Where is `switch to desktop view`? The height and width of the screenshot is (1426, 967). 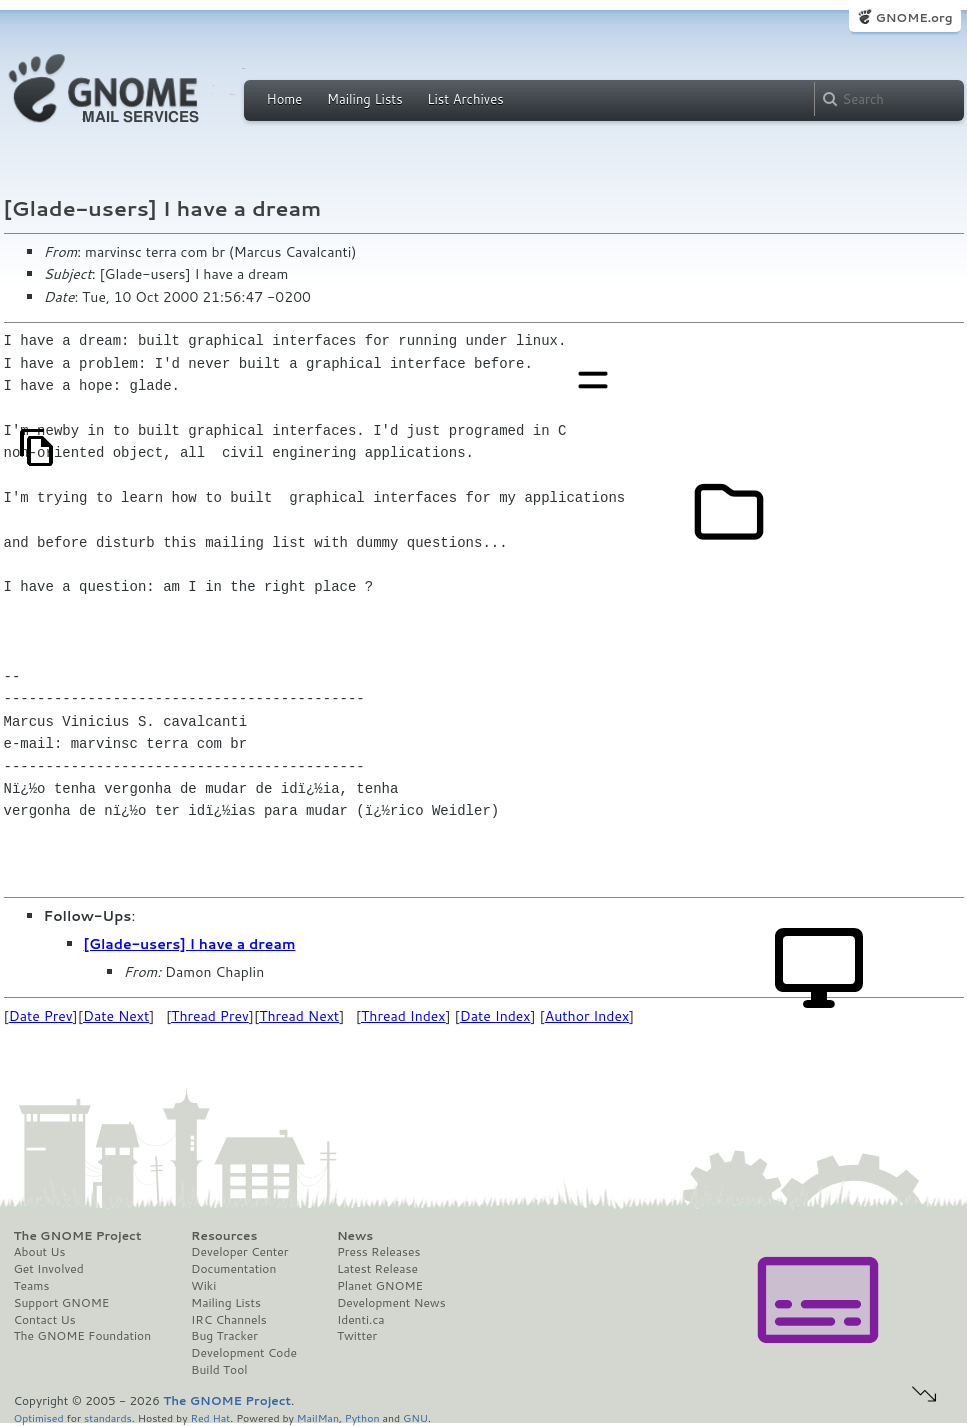
switch to desktop view is located at coordinates (819, 968).